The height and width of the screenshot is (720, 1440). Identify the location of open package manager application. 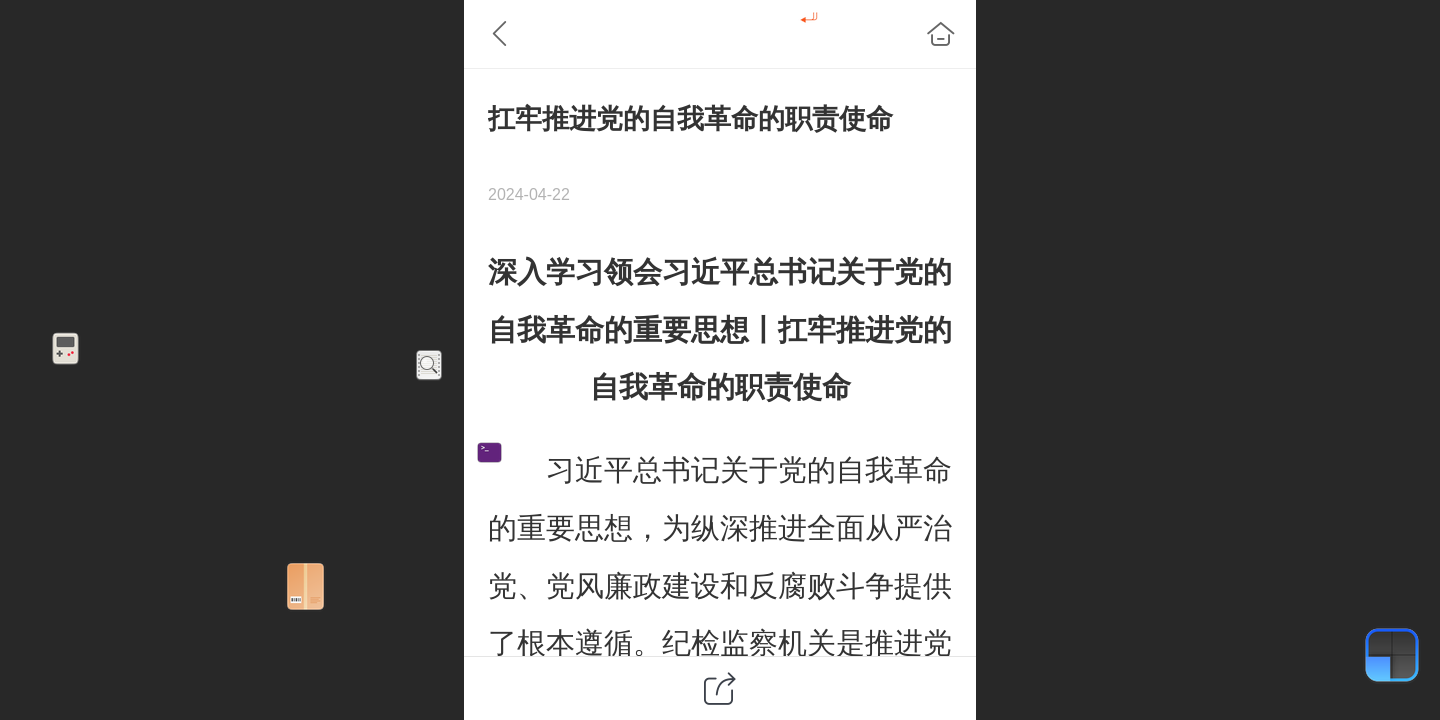
(305, 586).